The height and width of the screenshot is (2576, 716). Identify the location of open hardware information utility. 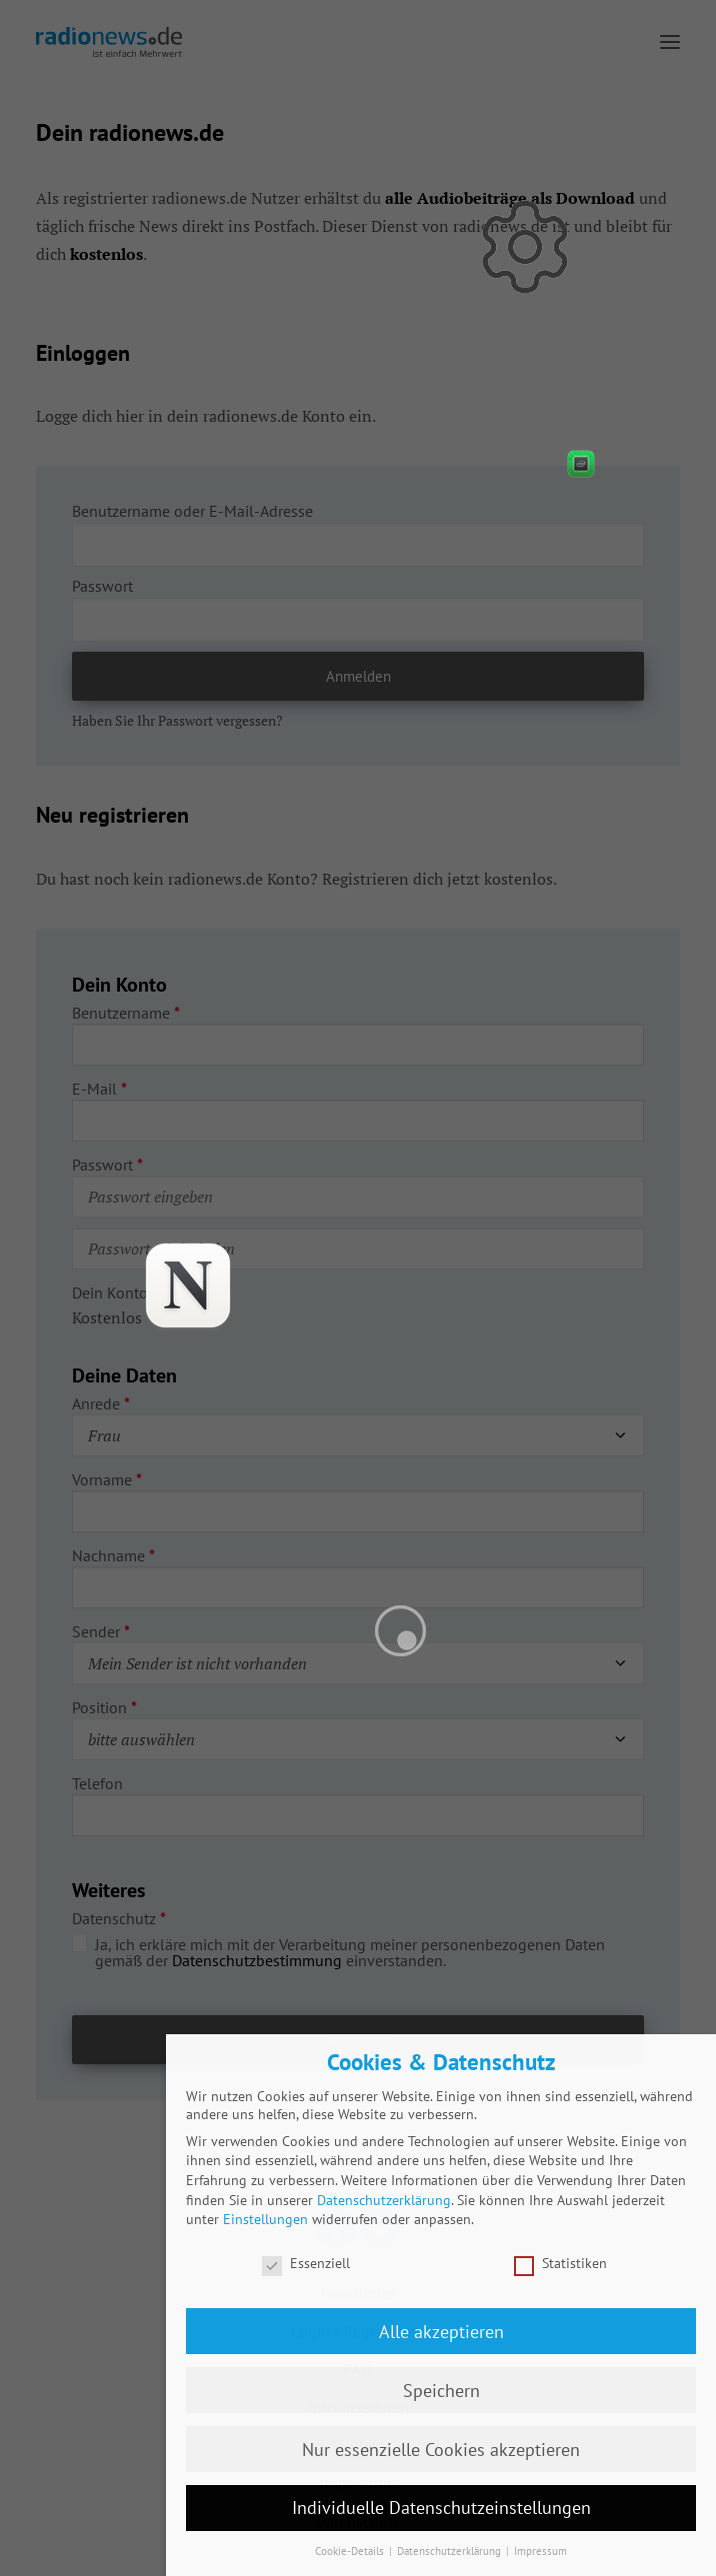
(581, 464).